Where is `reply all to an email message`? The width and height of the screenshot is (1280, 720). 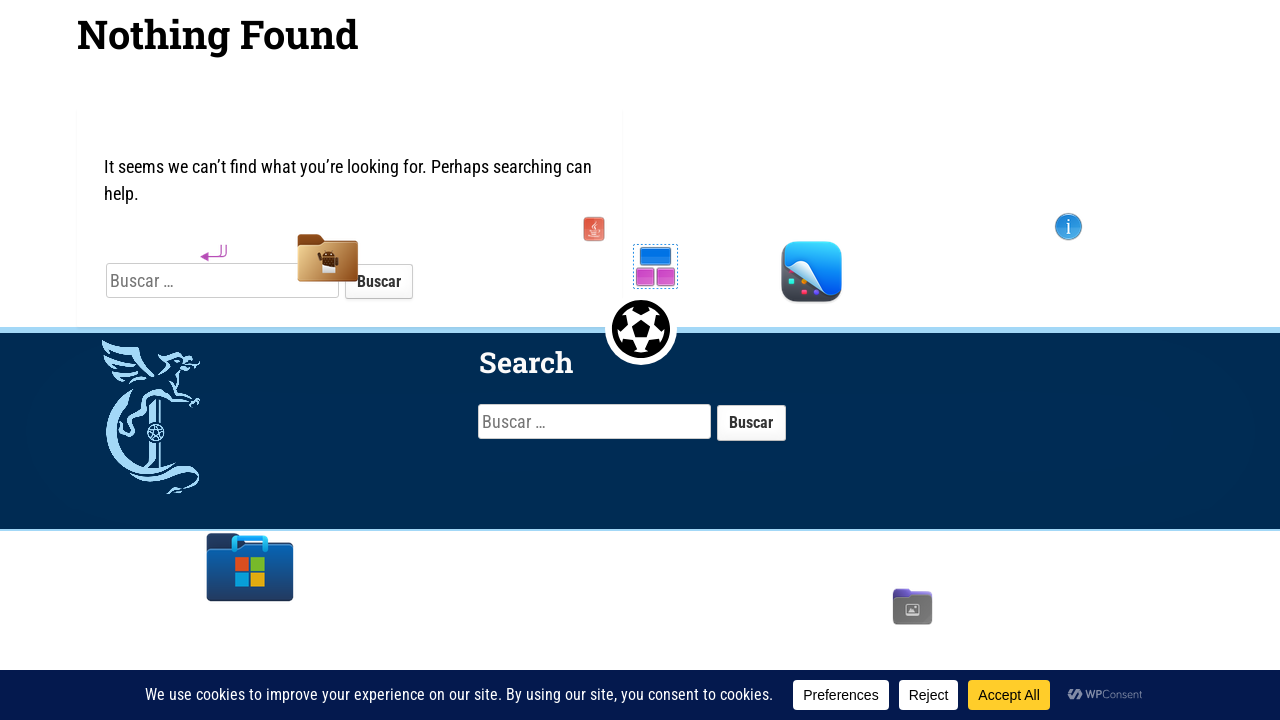
reply all to an email message is located at coordinates (213, 251).